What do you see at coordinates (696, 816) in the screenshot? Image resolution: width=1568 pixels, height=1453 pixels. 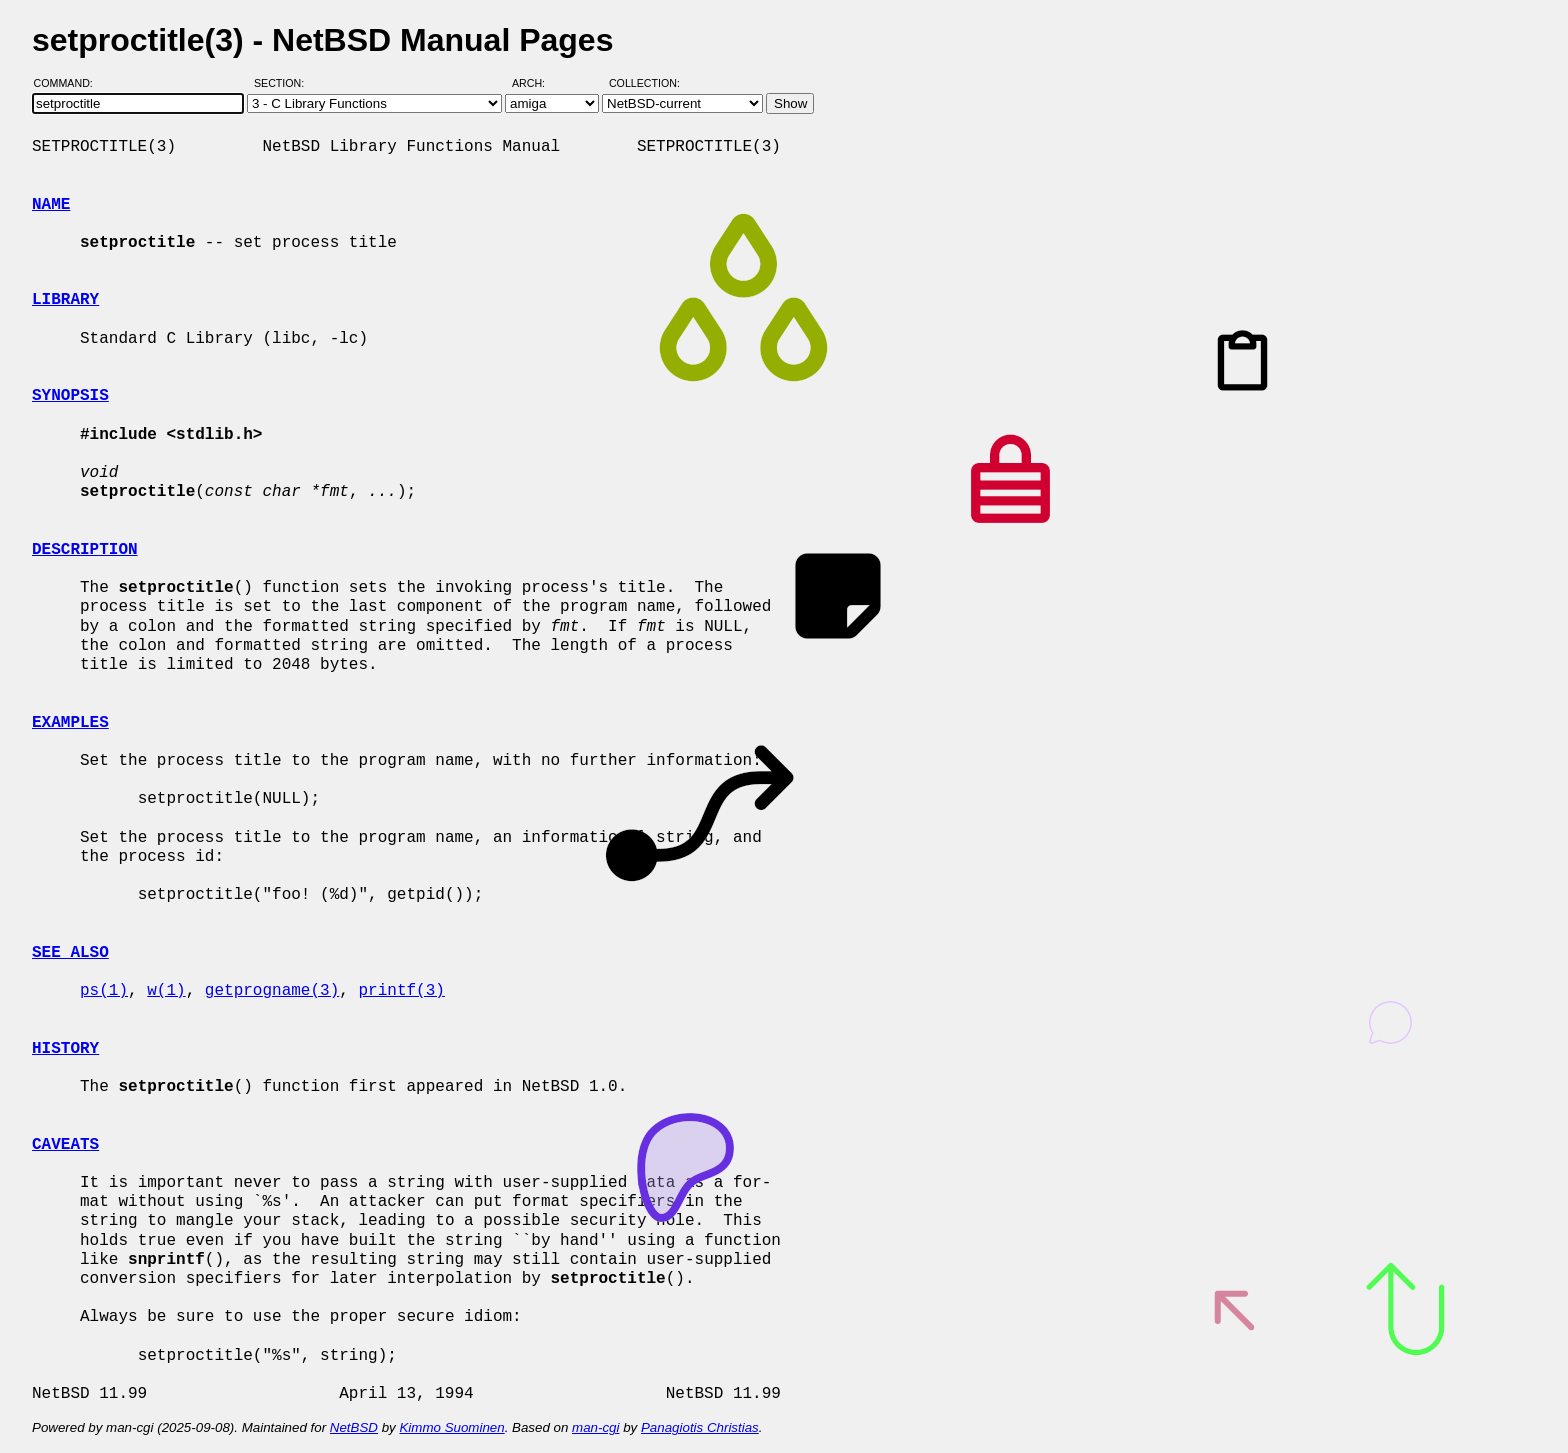 I see `indicates a workflow or process flow direction` at bounding box center [696, 816].